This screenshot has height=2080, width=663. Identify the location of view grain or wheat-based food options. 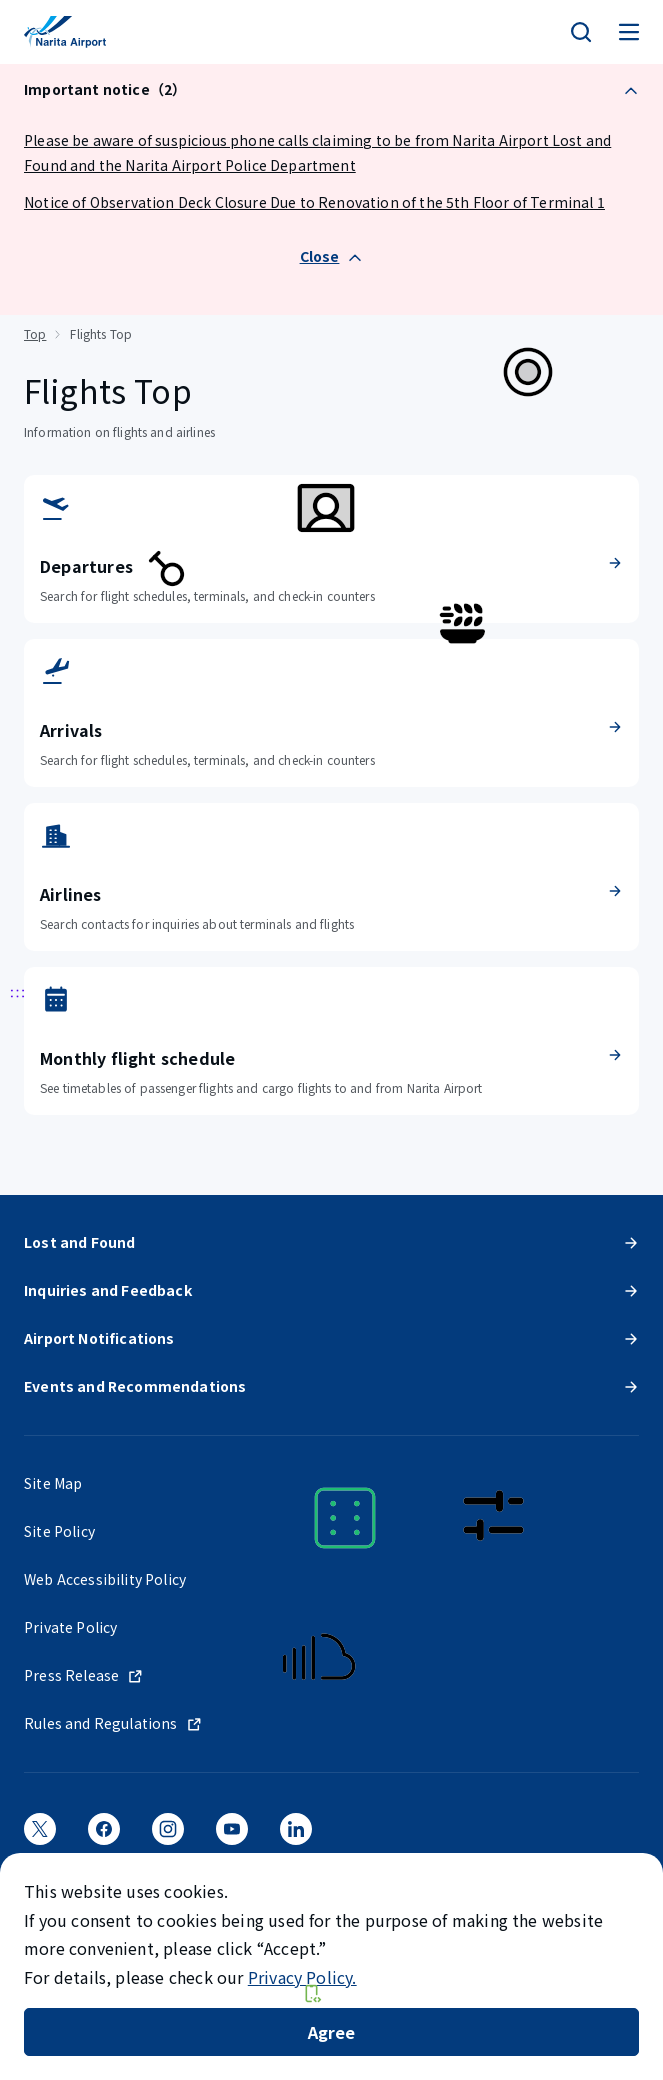
(462, 623).